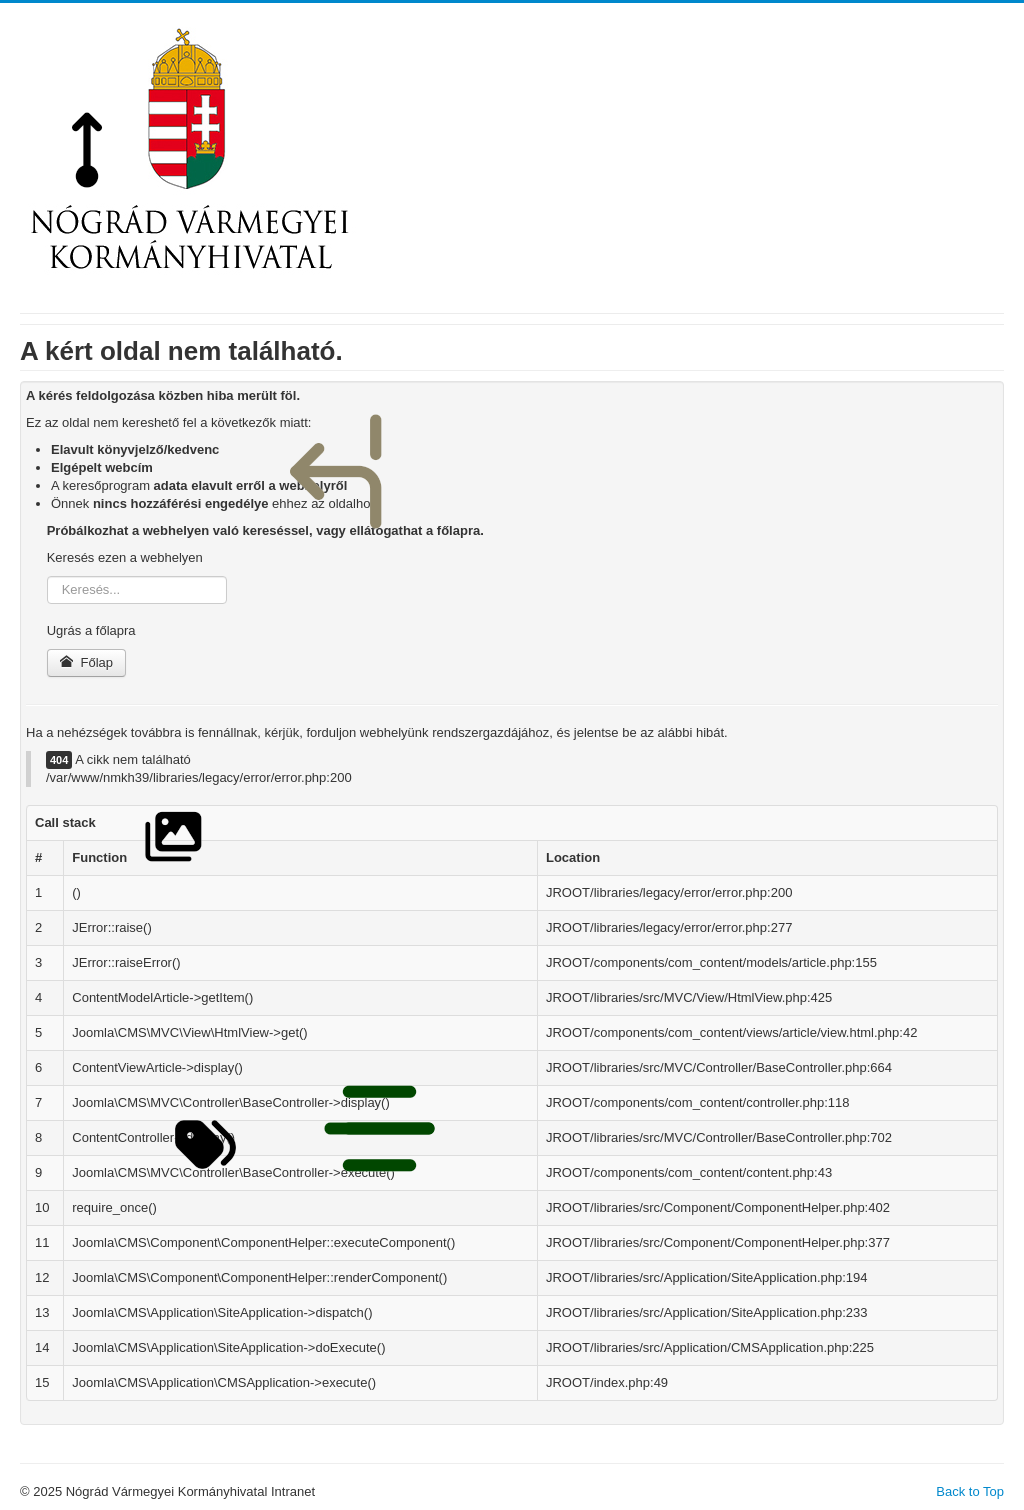 Image resolution: width=1024 pixels, height=1510 pixels. Describe the element at coordinates (341, 471) in the screenshot. I see `take the next left turn` at that location.